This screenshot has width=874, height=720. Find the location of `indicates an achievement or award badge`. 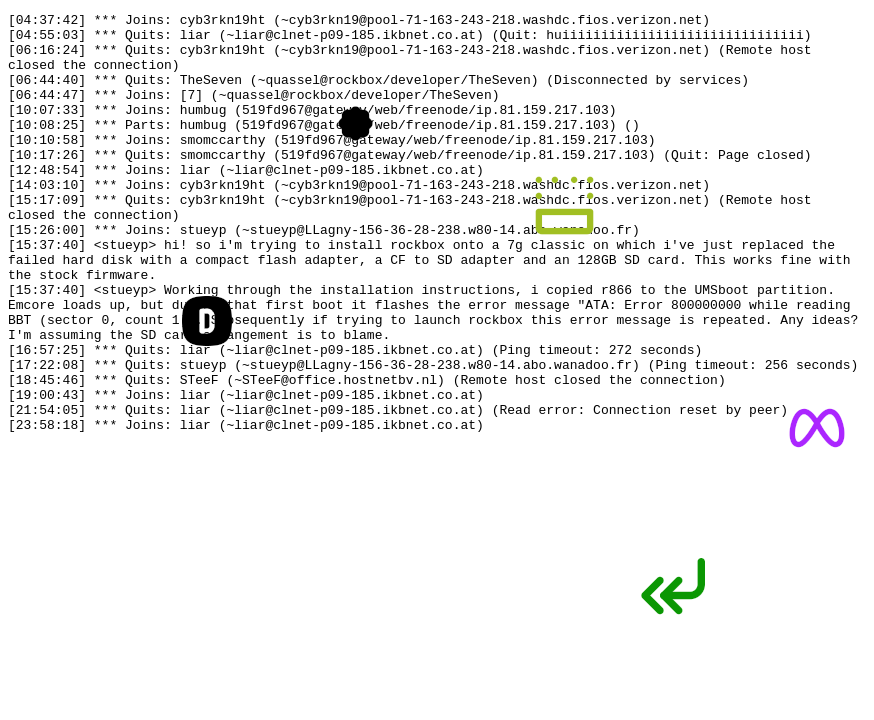

indicates an achievement or award badge is located at coordinates (355, 123).